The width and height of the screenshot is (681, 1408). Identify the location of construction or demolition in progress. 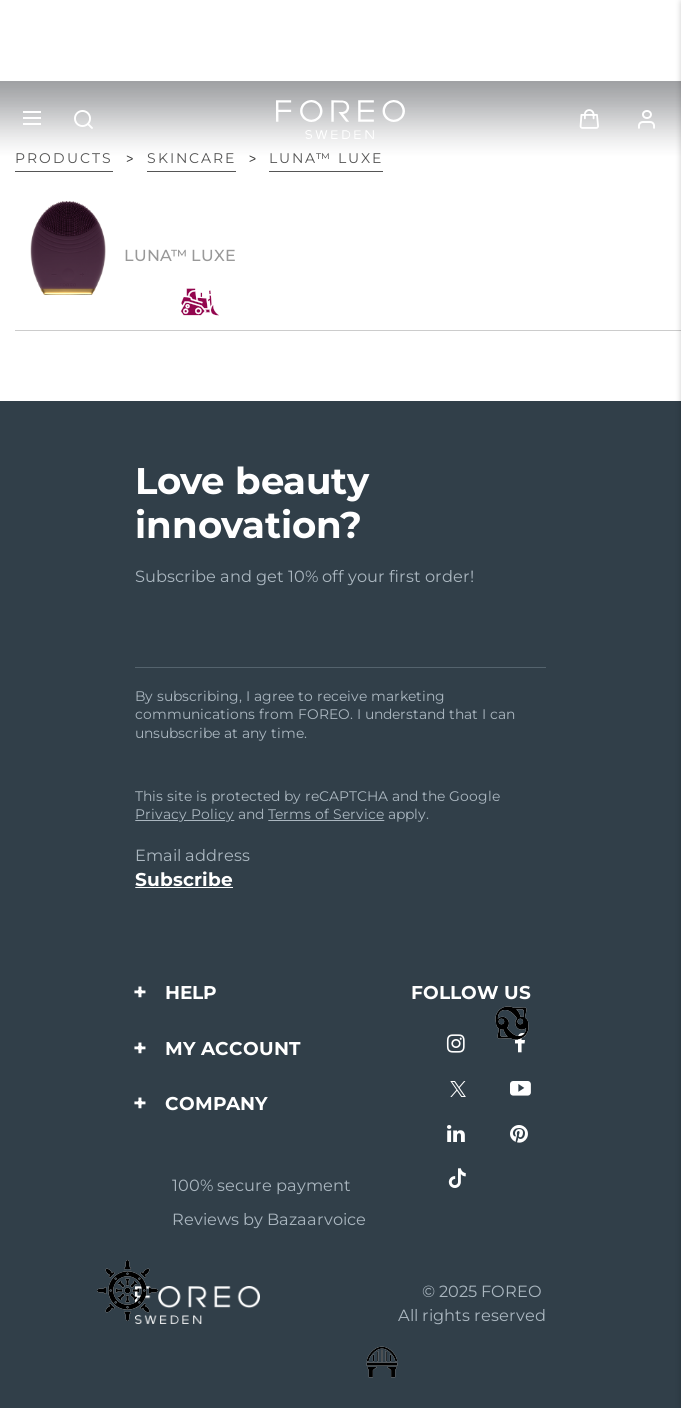
(200, 302).